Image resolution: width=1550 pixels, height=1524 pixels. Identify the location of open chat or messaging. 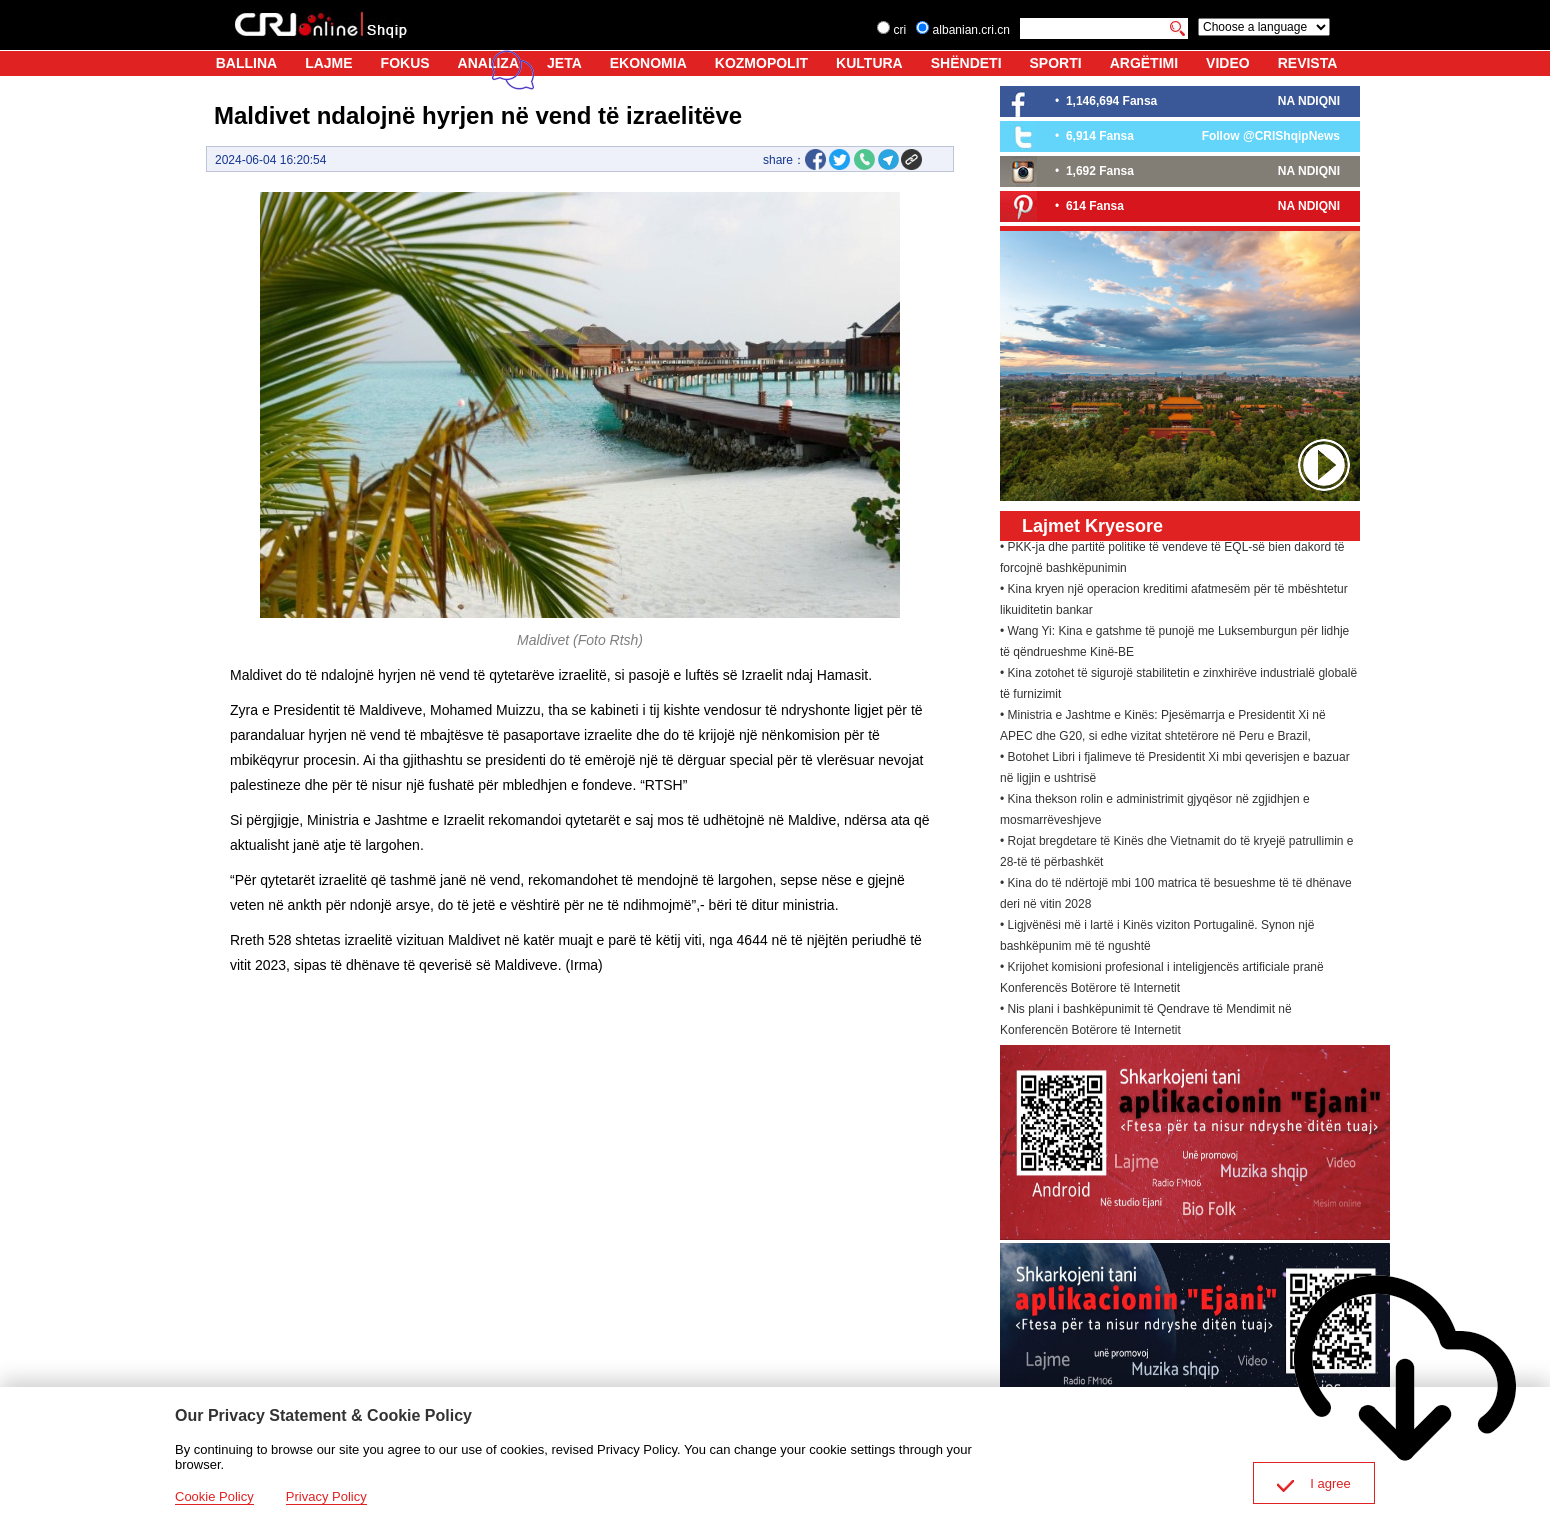
(513, 70).